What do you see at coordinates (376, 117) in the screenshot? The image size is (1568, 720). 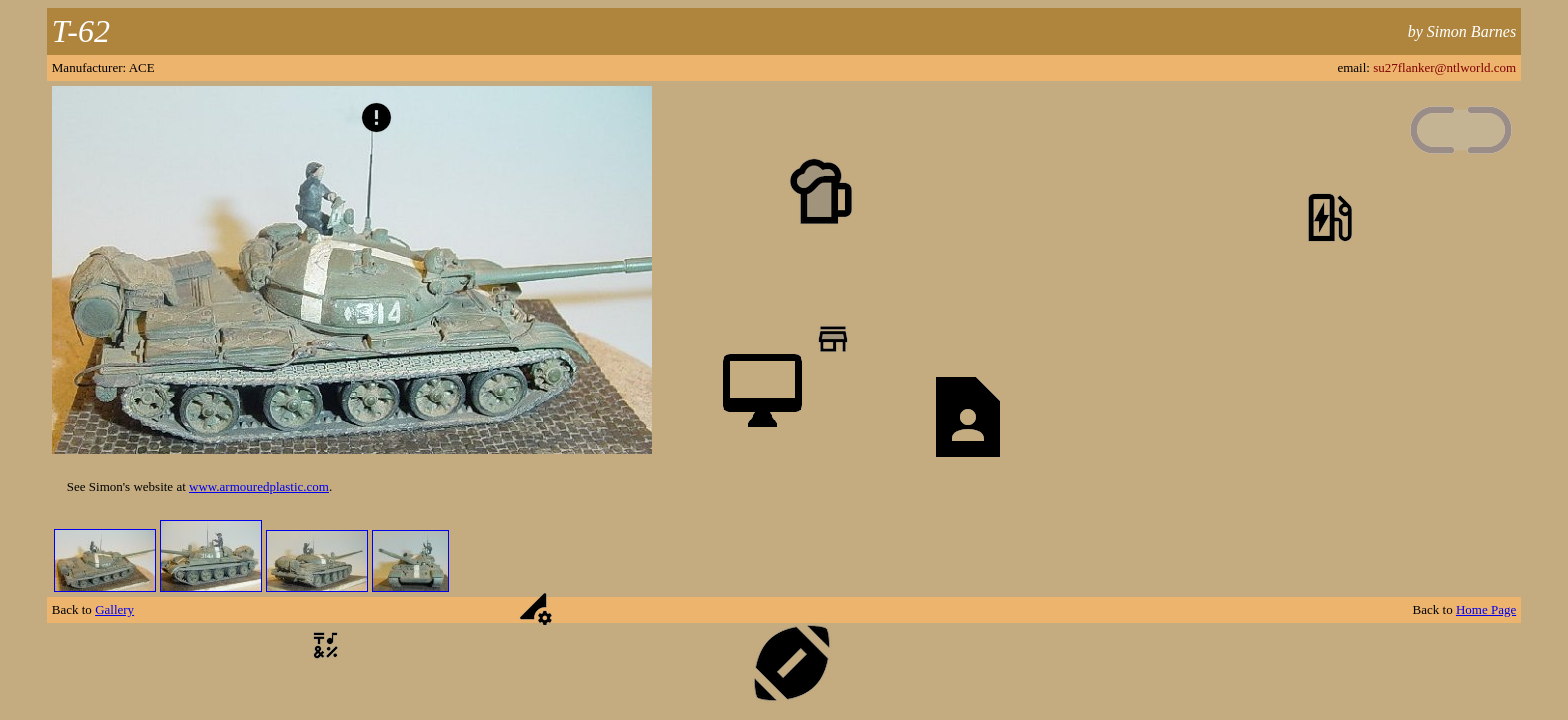 I see `indicates an error or problem has occurred` at bounding box center [376, 117].